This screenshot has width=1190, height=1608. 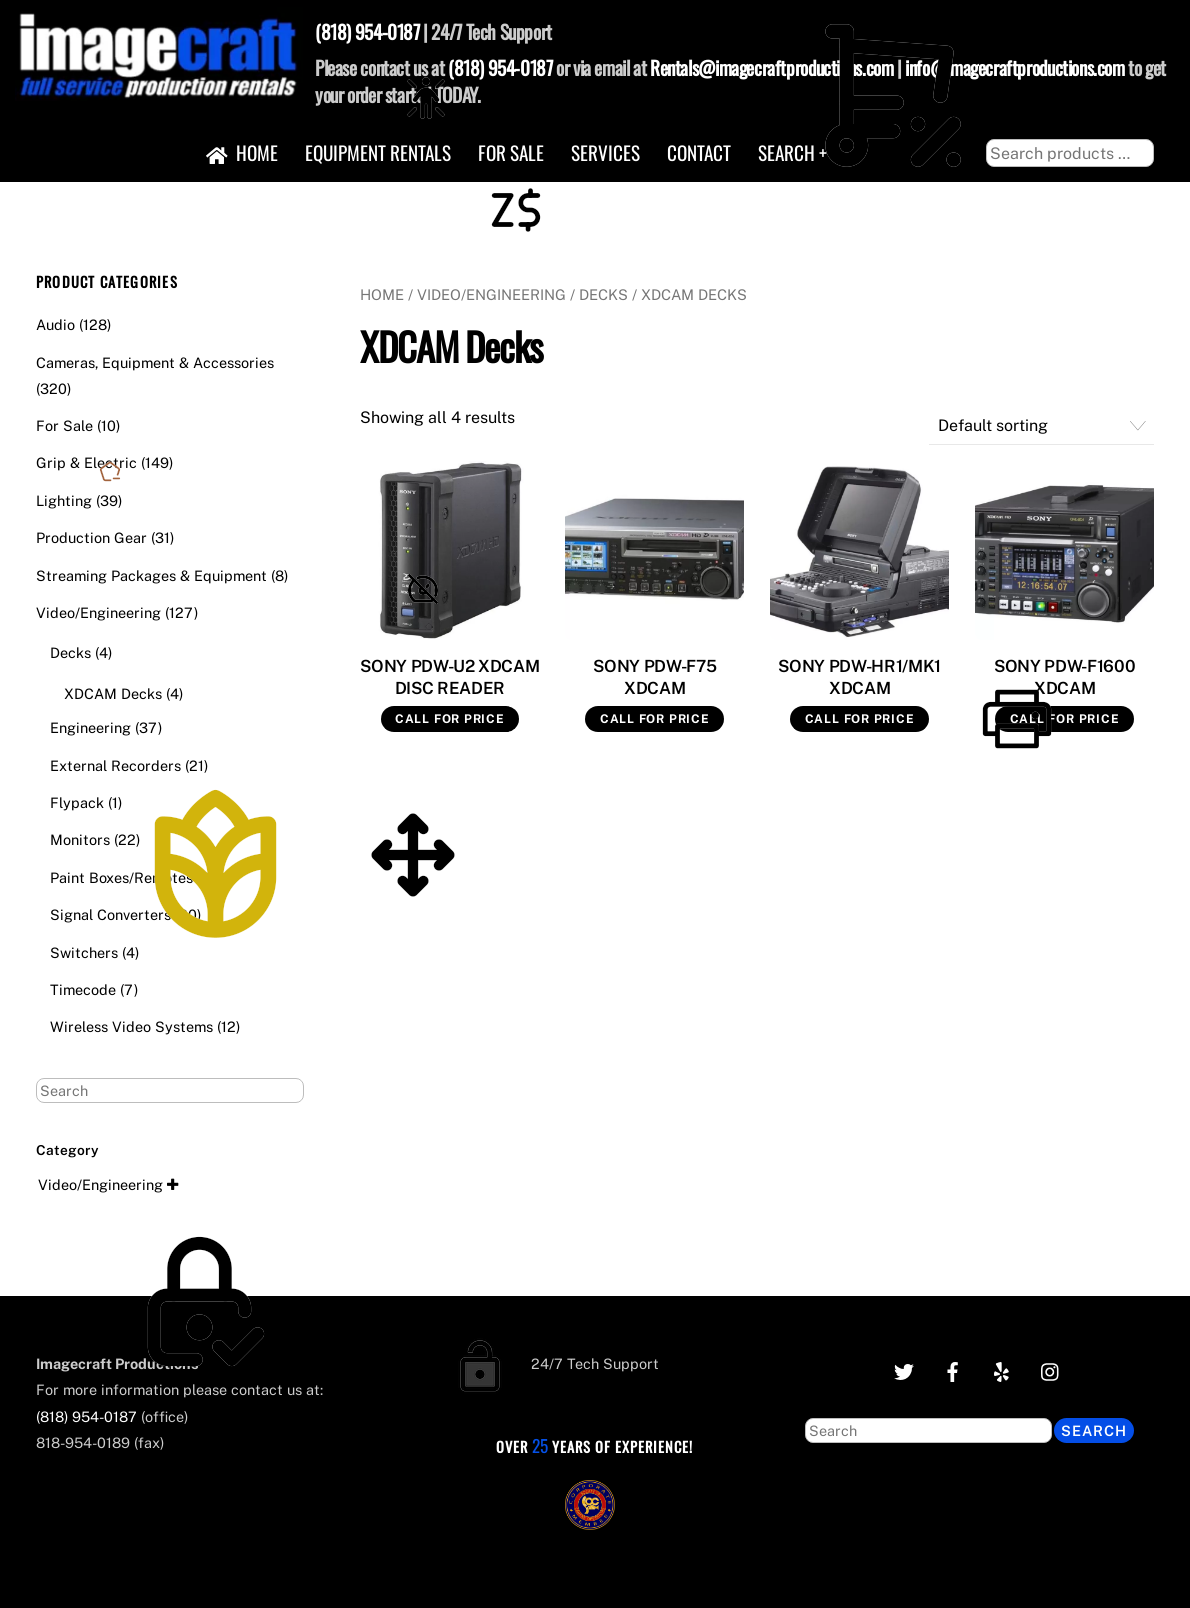 What do you see at coordinates (199, 1301) in the screenshot?
I see `indicates secure or verified connection` at bounding box center [199, 1301].